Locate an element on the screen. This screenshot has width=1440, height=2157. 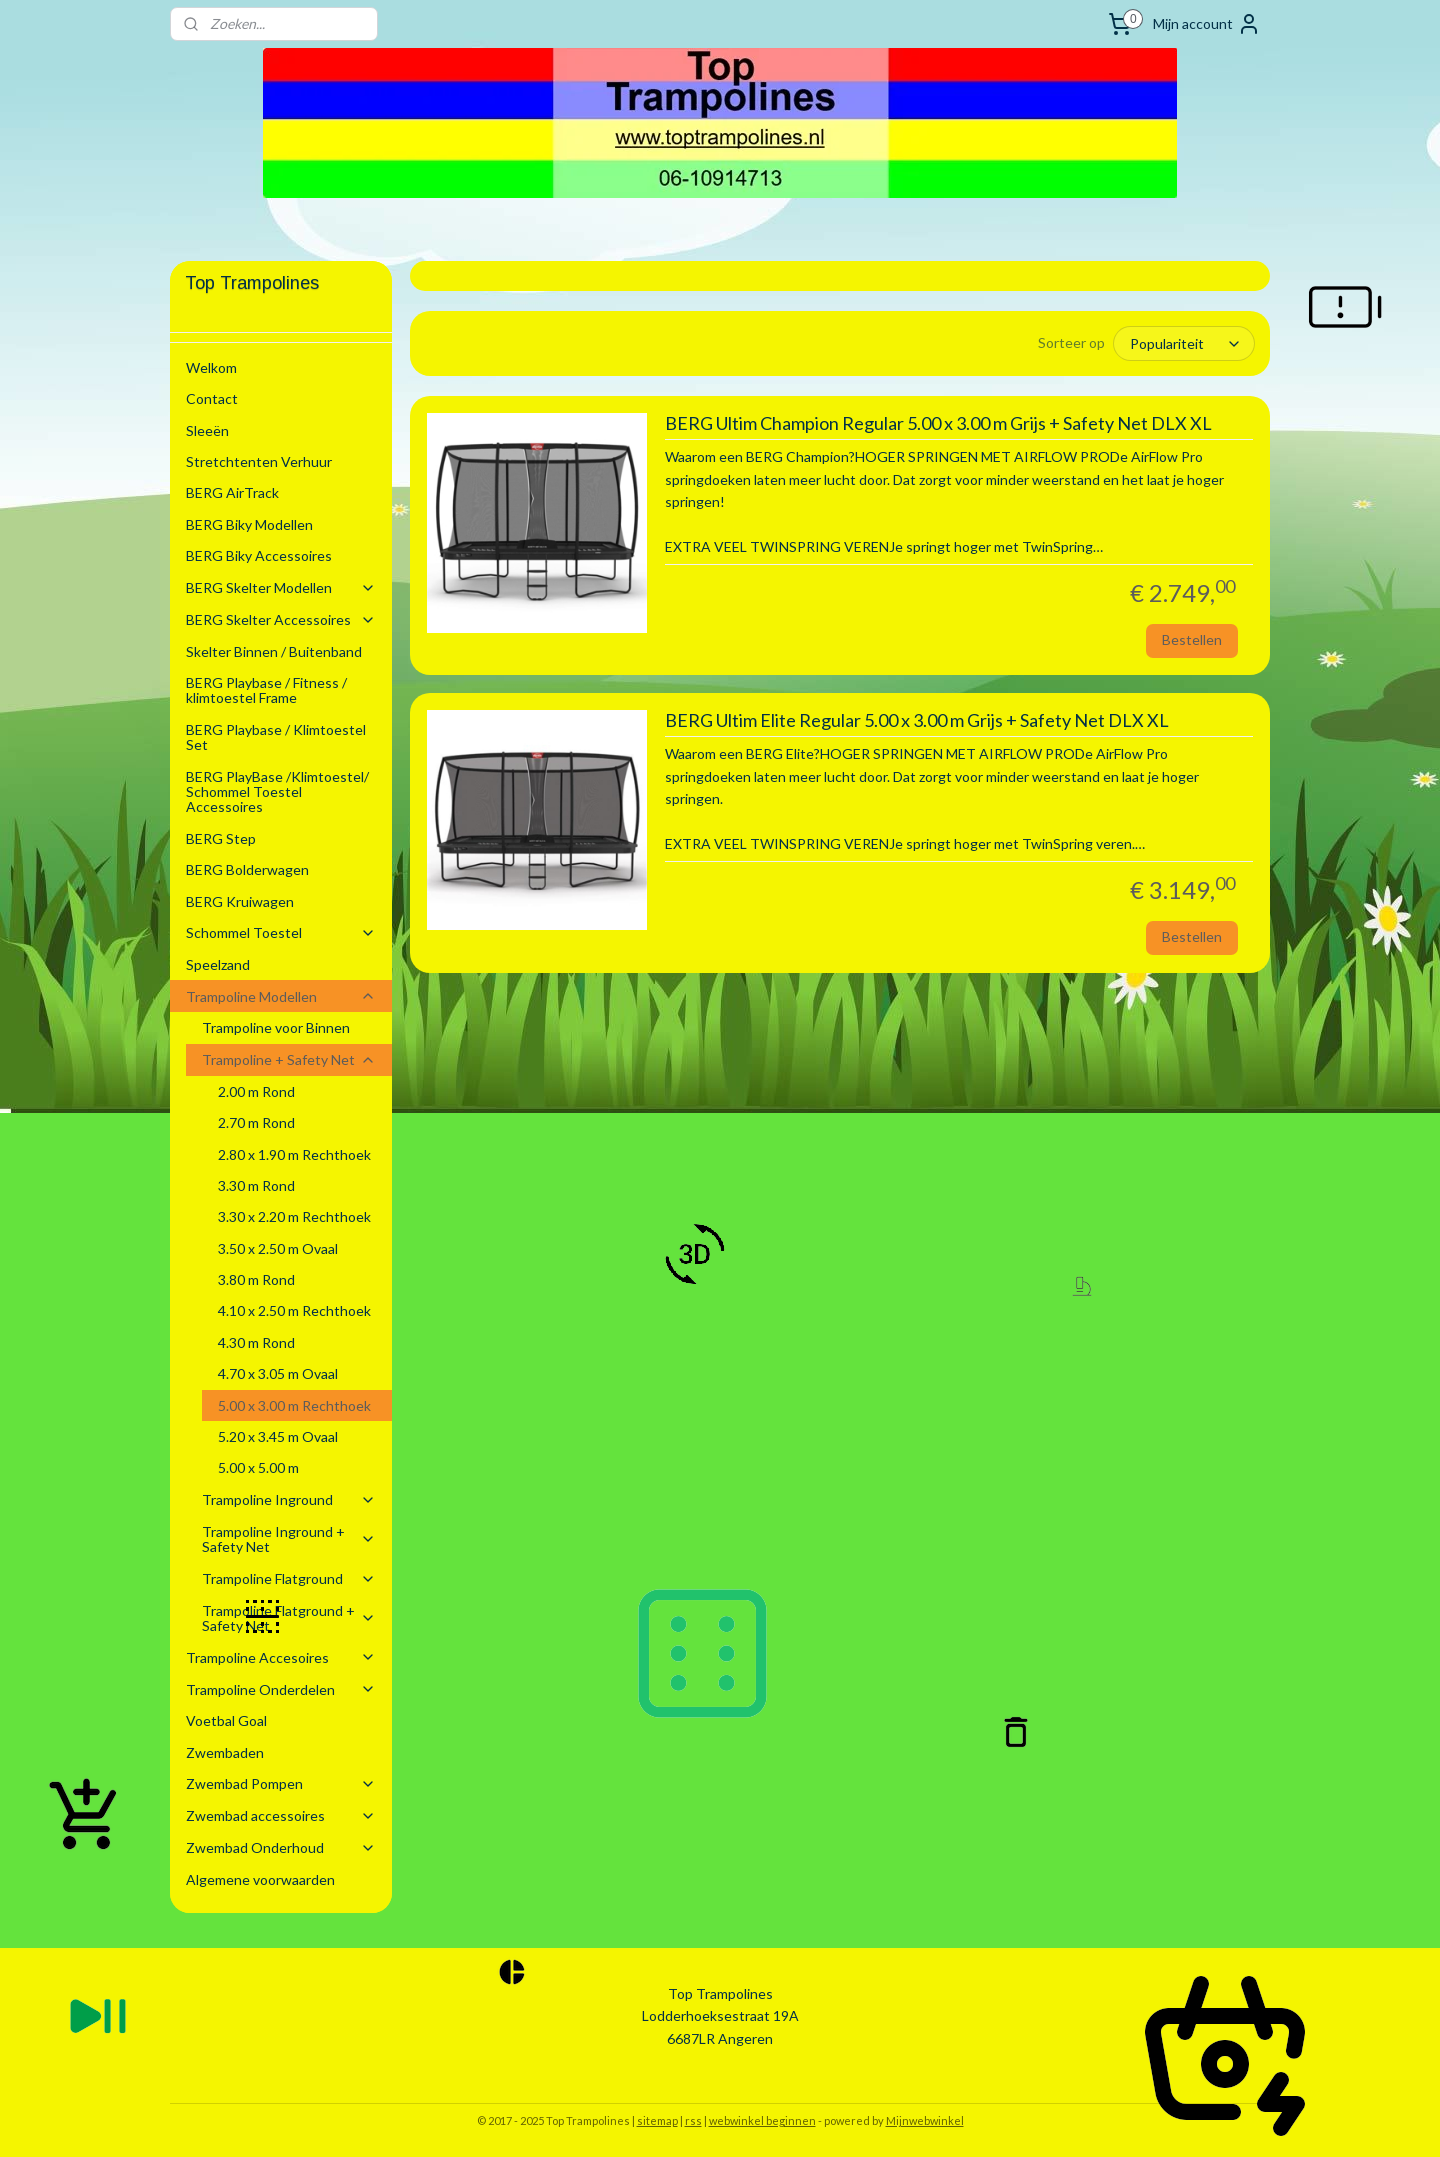
randomize or shuffle content is located at coordinates (702, 1653).